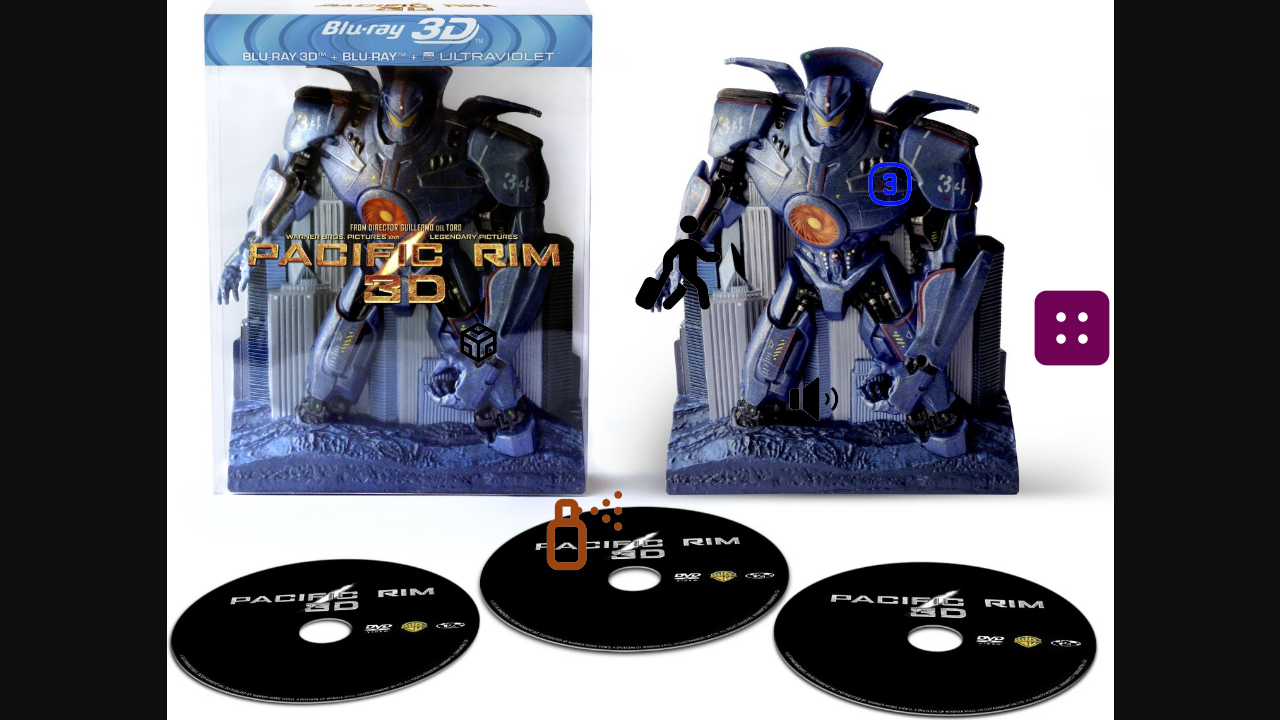 The image size is (1280, 720). Describe the element at coordinates (813, 399) in the screenshot. I see `volume is set to high` at that location.